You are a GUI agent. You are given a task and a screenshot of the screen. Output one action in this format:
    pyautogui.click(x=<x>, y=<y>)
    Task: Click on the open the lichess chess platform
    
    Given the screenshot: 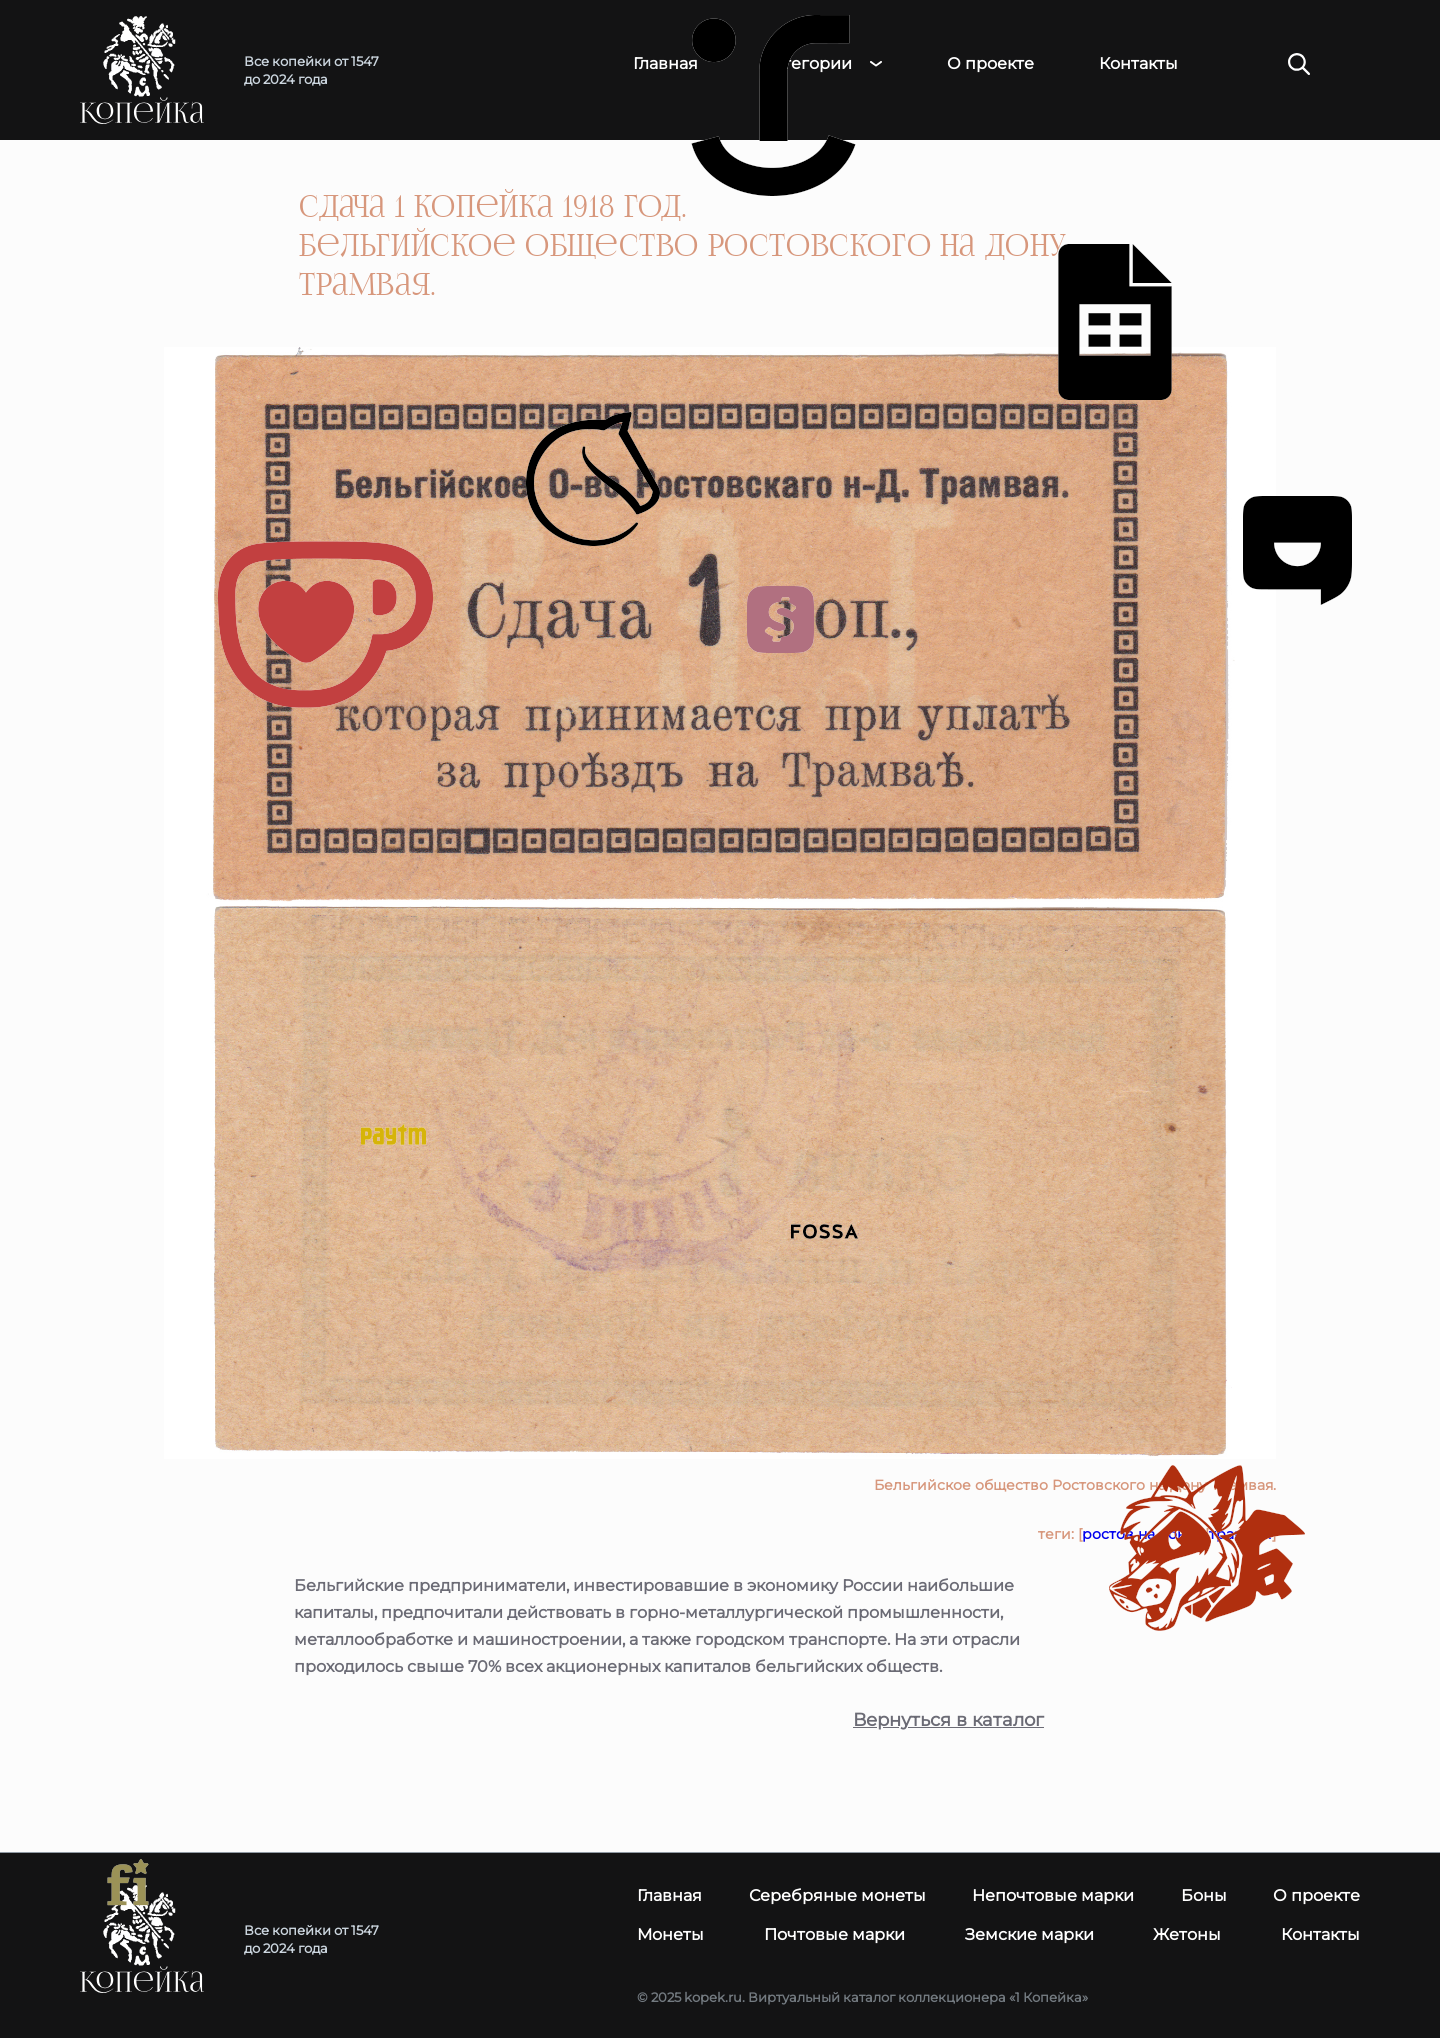 What is the action you would take?
    pyautogui.click(x=593, y=479)
    